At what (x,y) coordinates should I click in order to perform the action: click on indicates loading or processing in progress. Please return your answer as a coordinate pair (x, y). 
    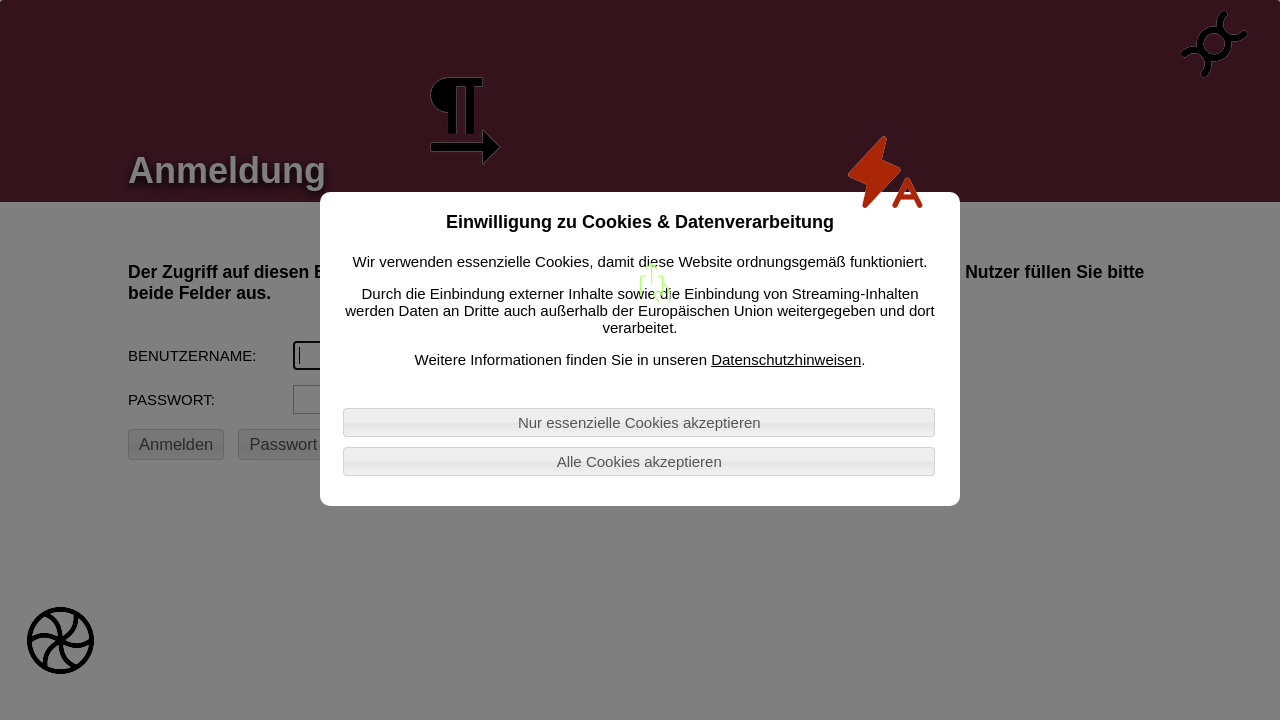
    Looking at the image, I should click on (60, 640).